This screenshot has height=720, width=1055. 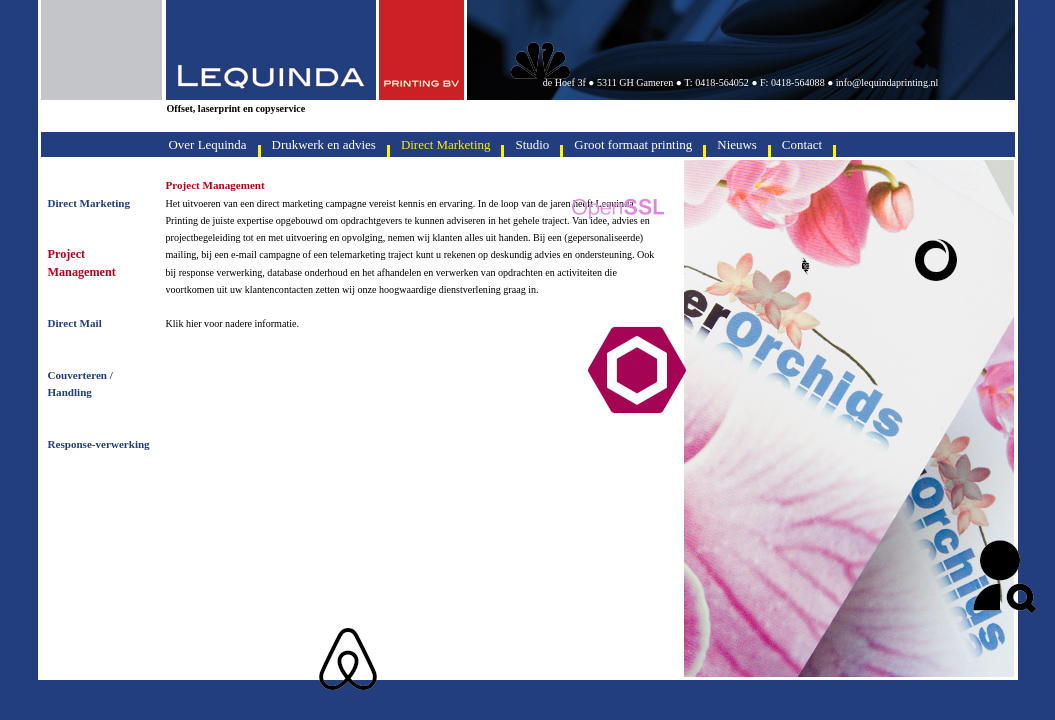 I want to click on singlestore database service, so click(x=936, y=260).